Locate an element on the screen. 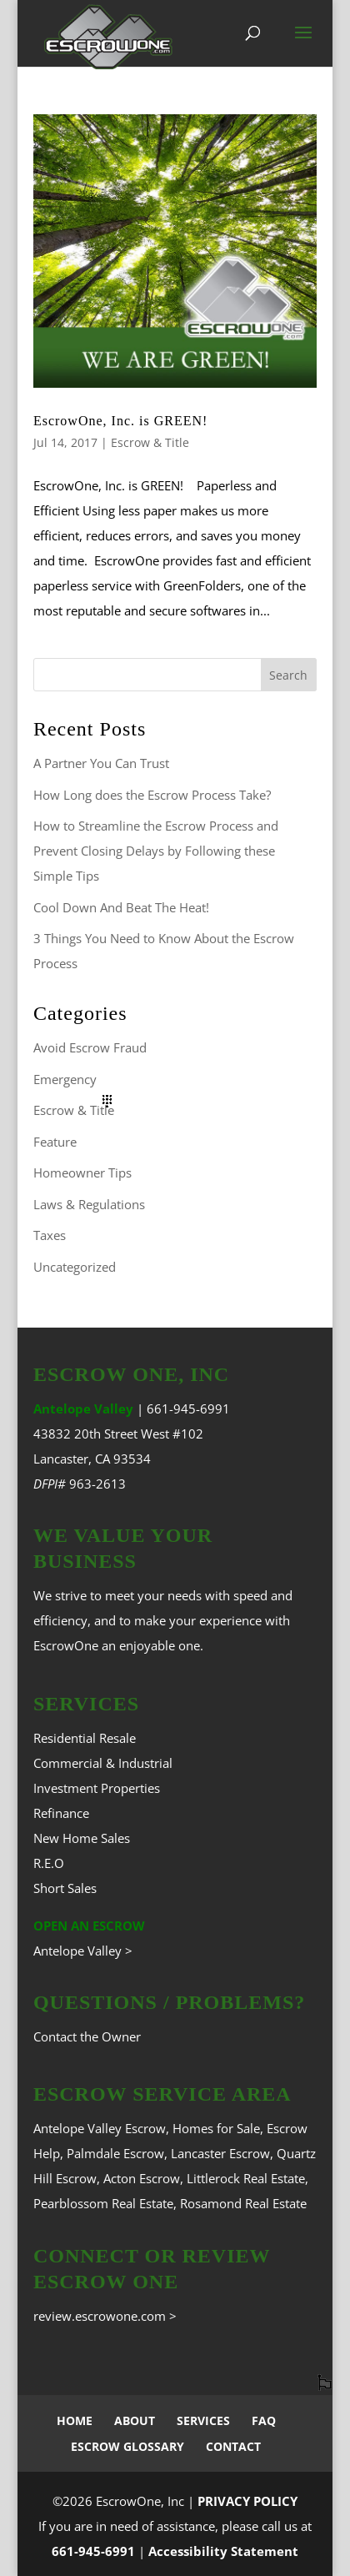 The height and width of the screenshot is (2576, 350). open the phone dialpad is located at coordinates (107, 1101).